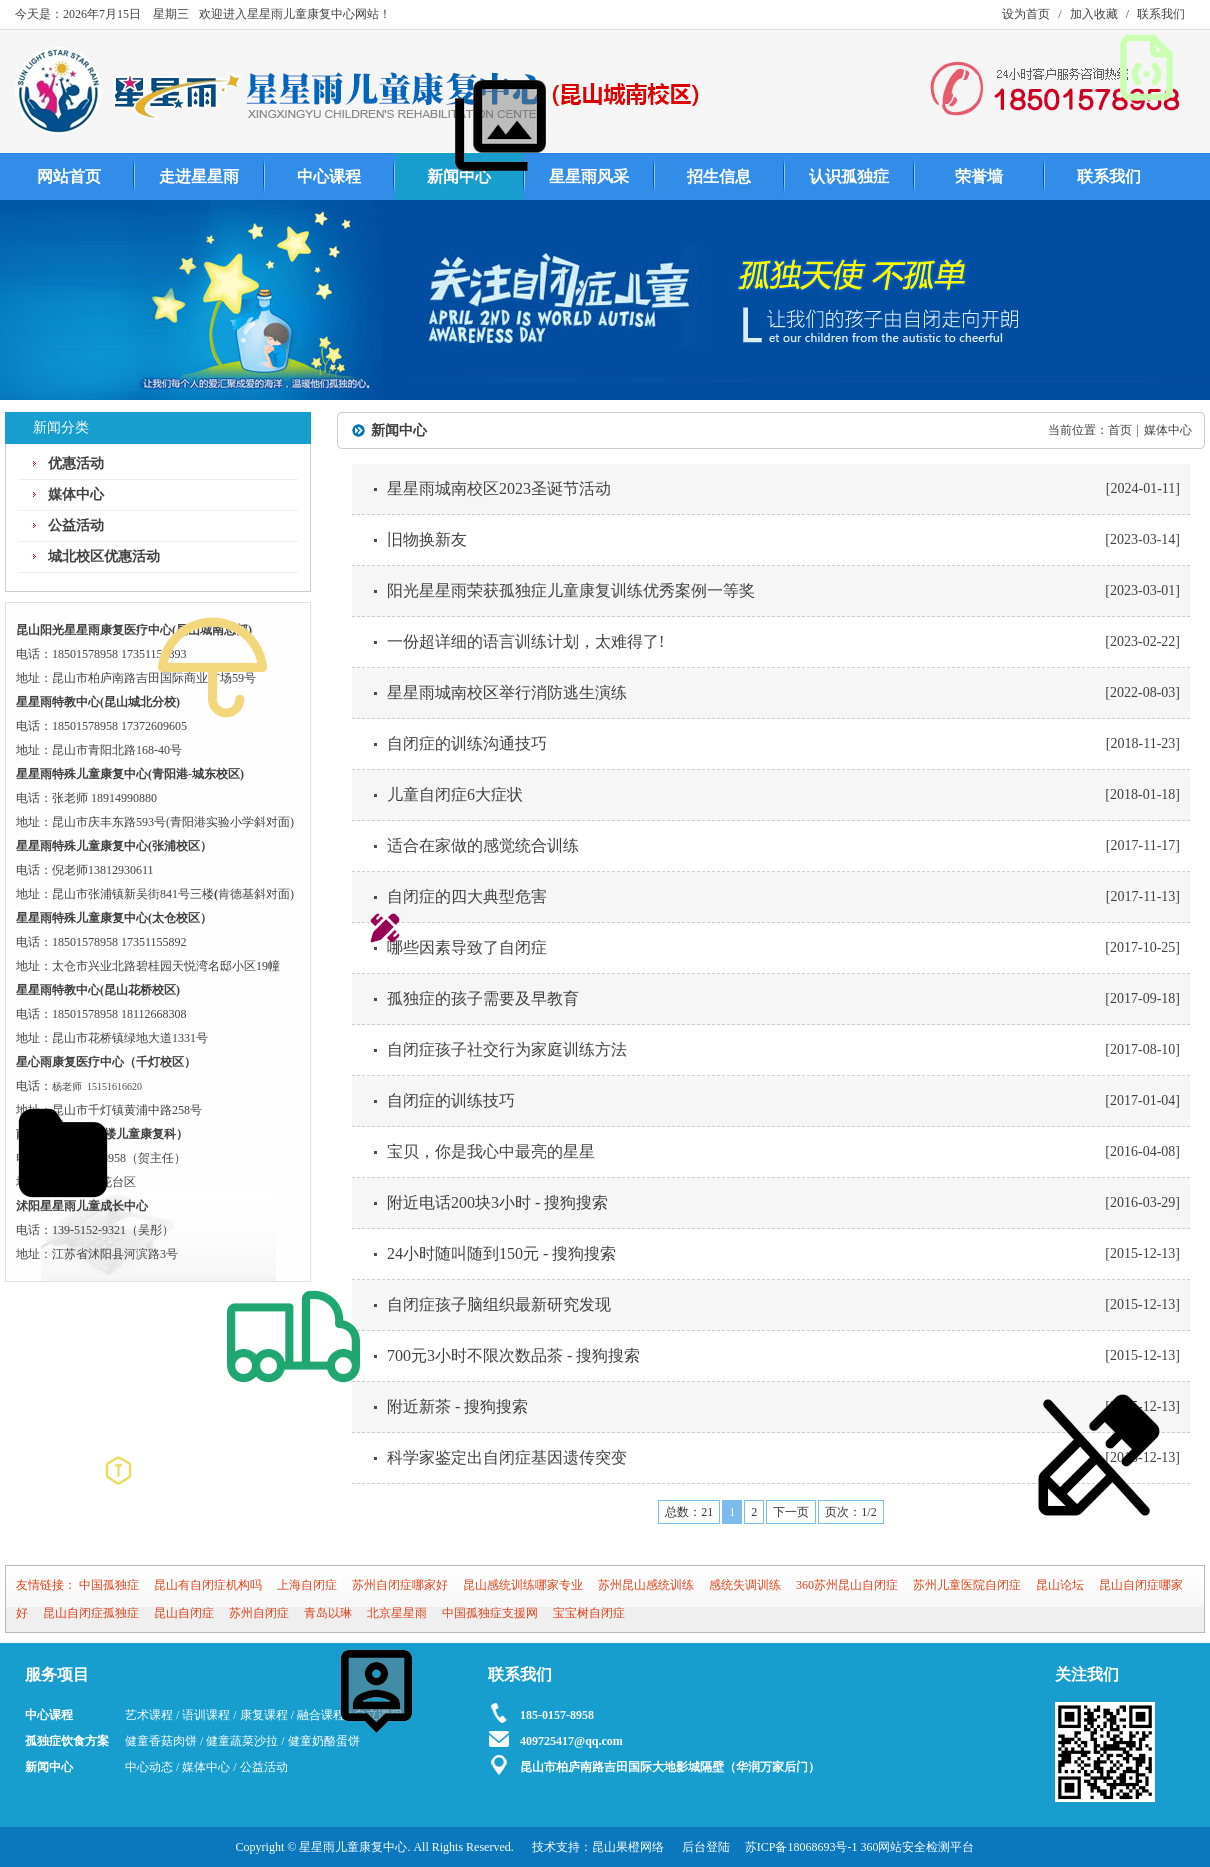 This screenshot has height=1867, width=1210. Describe the element at coordinates (63, 1153) in the screenshot. I see `open folder to view files` at that location.